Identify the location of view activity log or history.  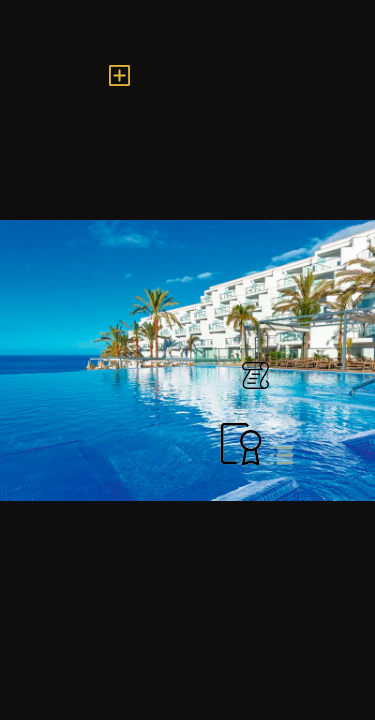
(255, 375).